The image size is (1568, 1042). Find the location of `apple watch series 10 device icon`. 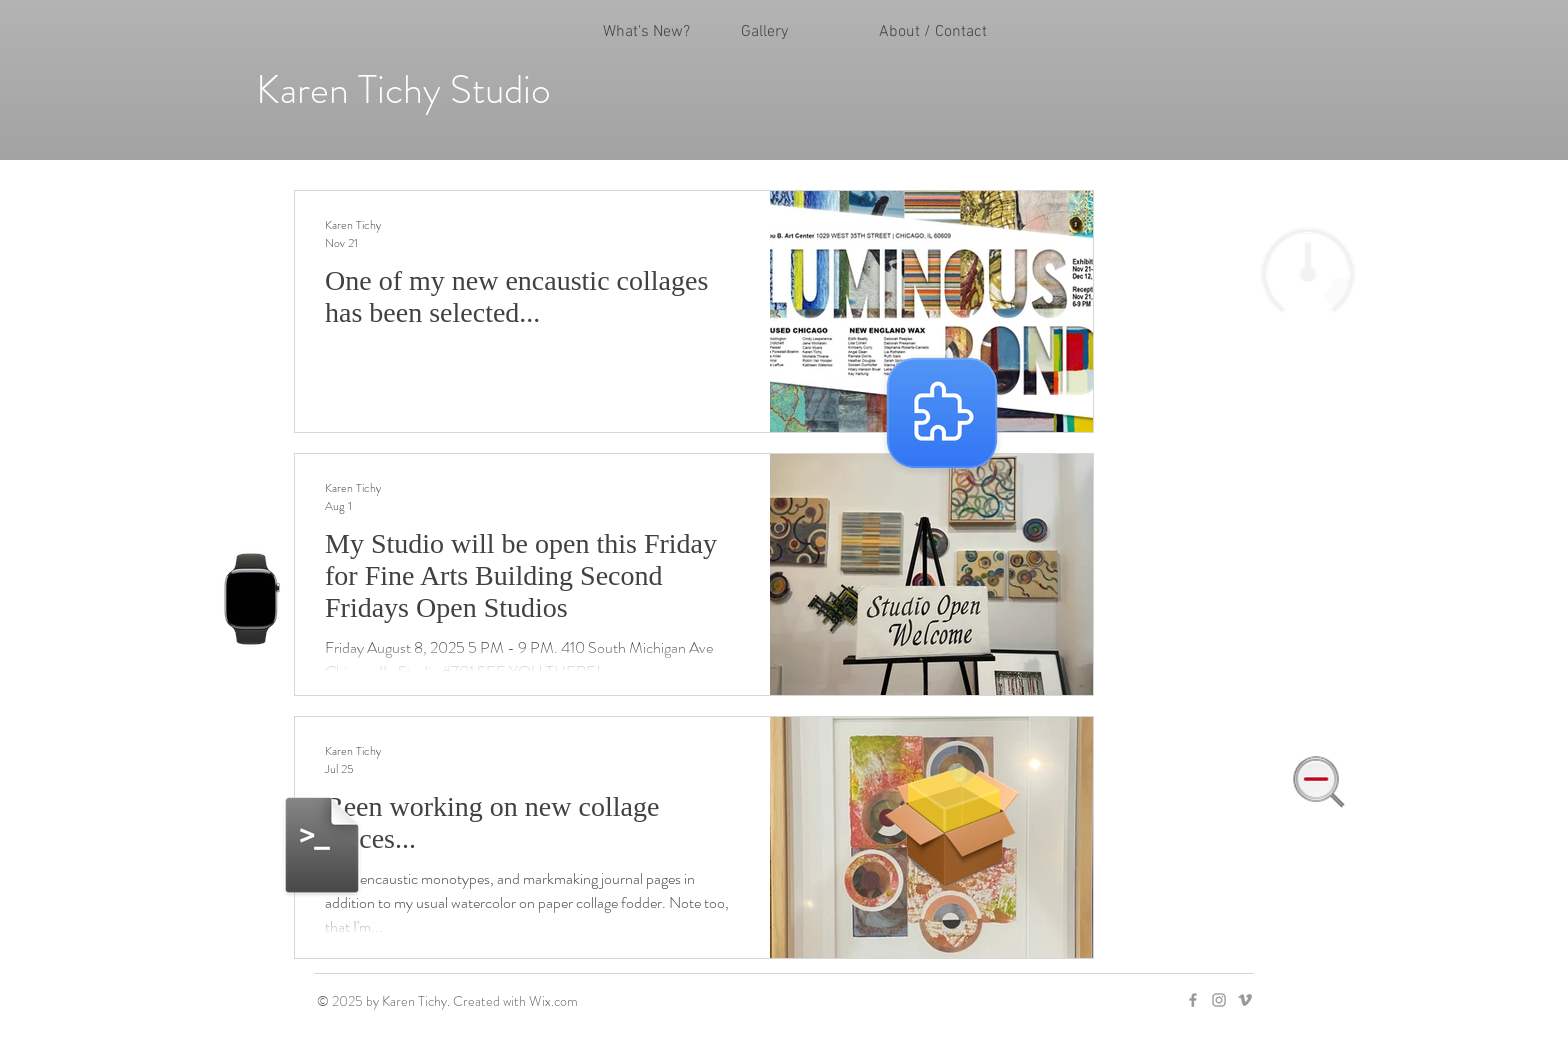

apple watch series 10 device icon is located at coordinates (251, 599).